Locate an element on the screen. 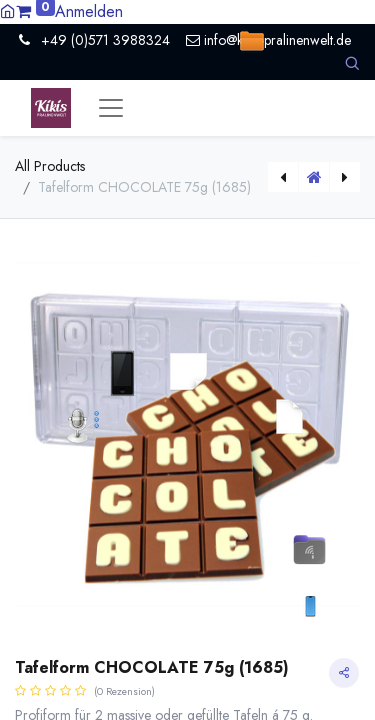 This screenshot has height=720, width=375. open folder containing files is located at coordinates (252, 41).